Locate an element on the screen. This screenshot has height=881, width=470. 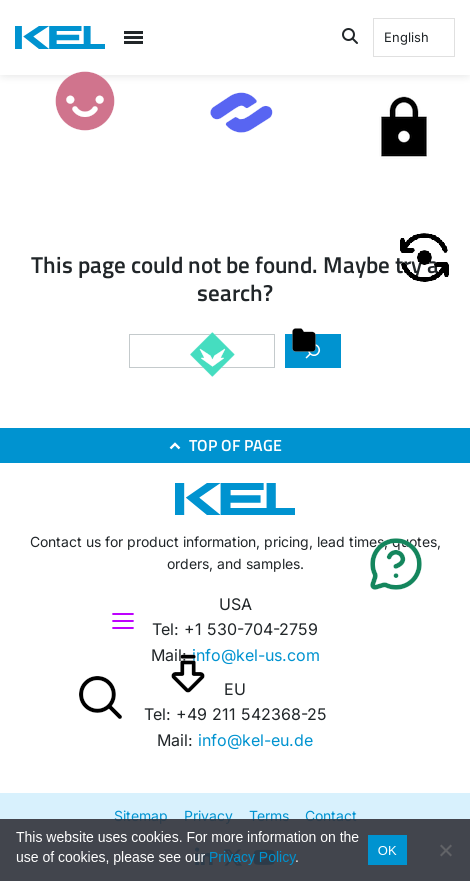
indicates a discord partnered server owner is located at coordinates (241, 112).